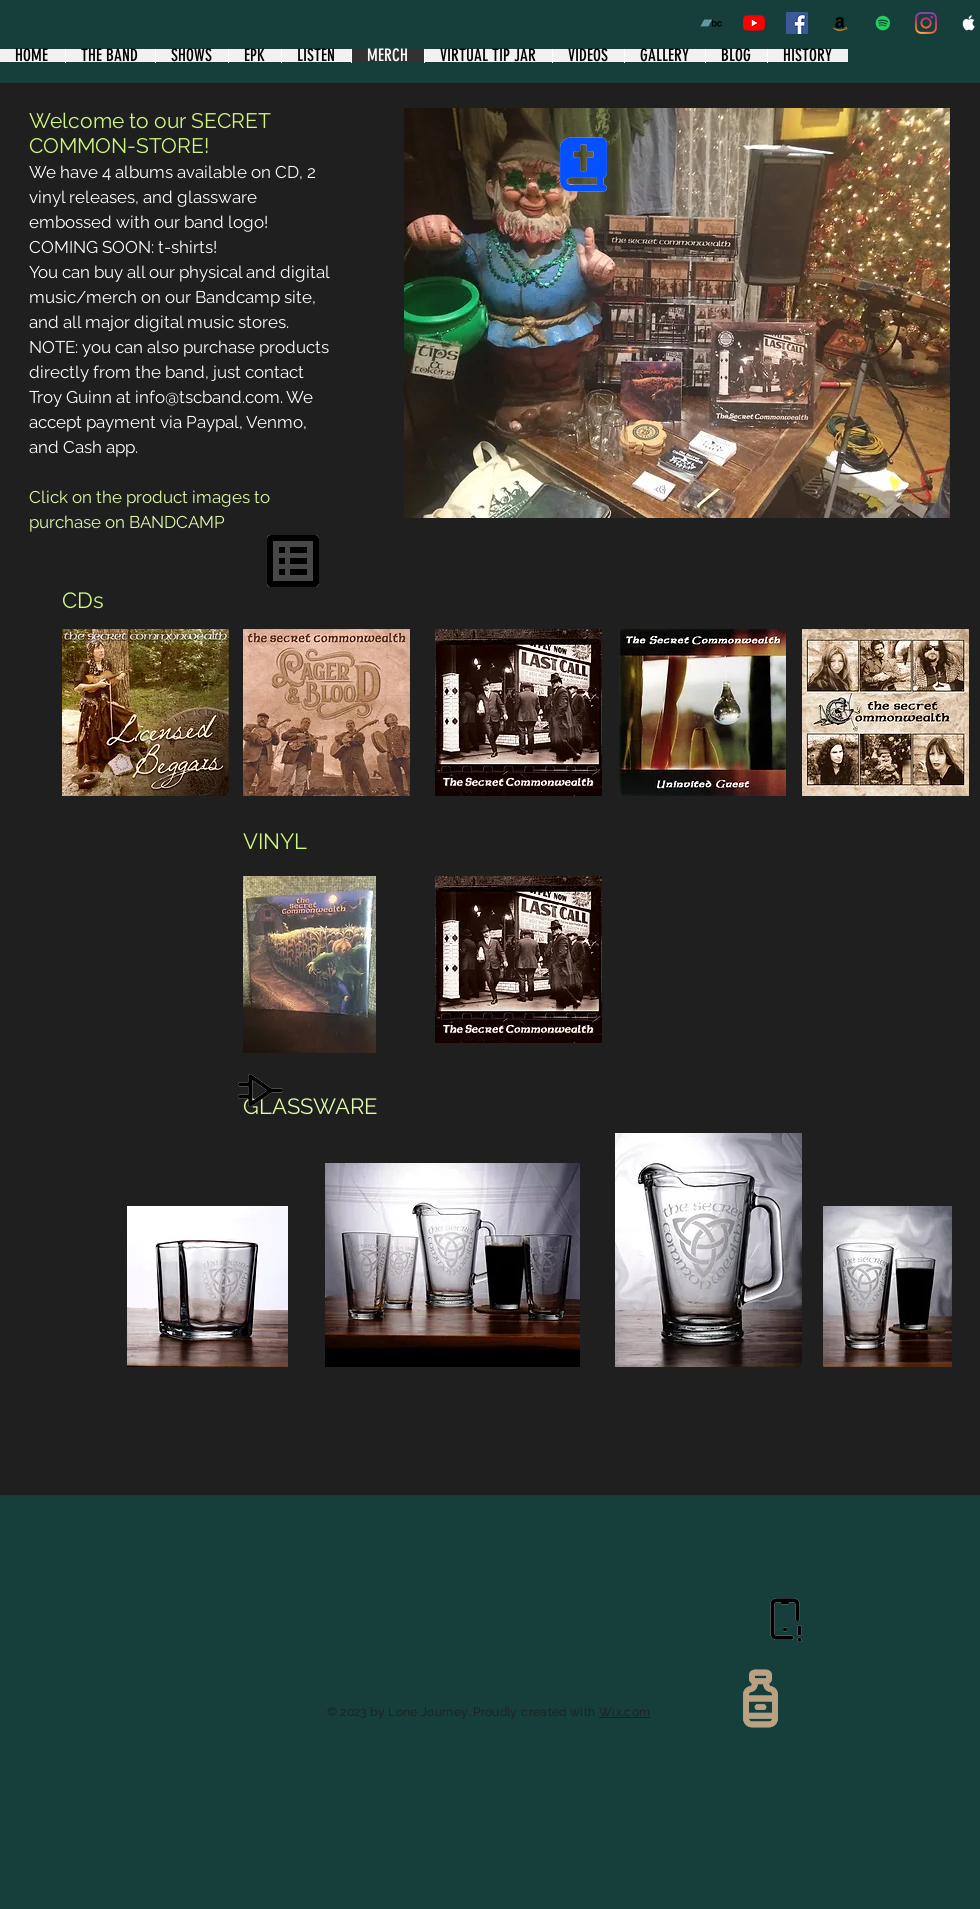 This screenshot has height=1909, width=980. I want to click on mobile device error or warning, so click(785, 1619).